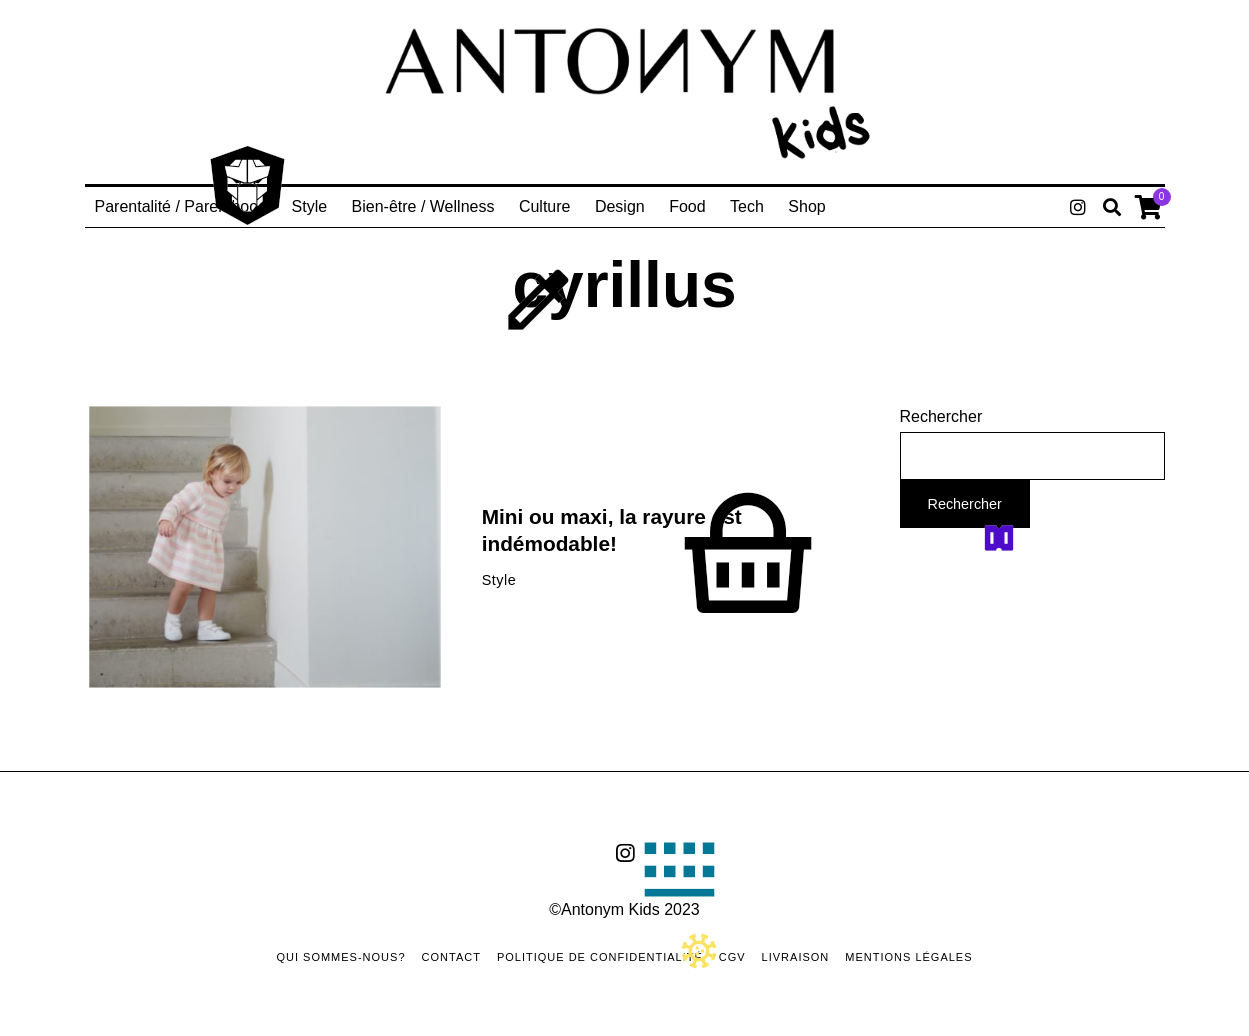  What do you see at coordinates (679, 869) in the screenshot?
I see `open the on-screen keyboard` at bounding box center [679, 869].